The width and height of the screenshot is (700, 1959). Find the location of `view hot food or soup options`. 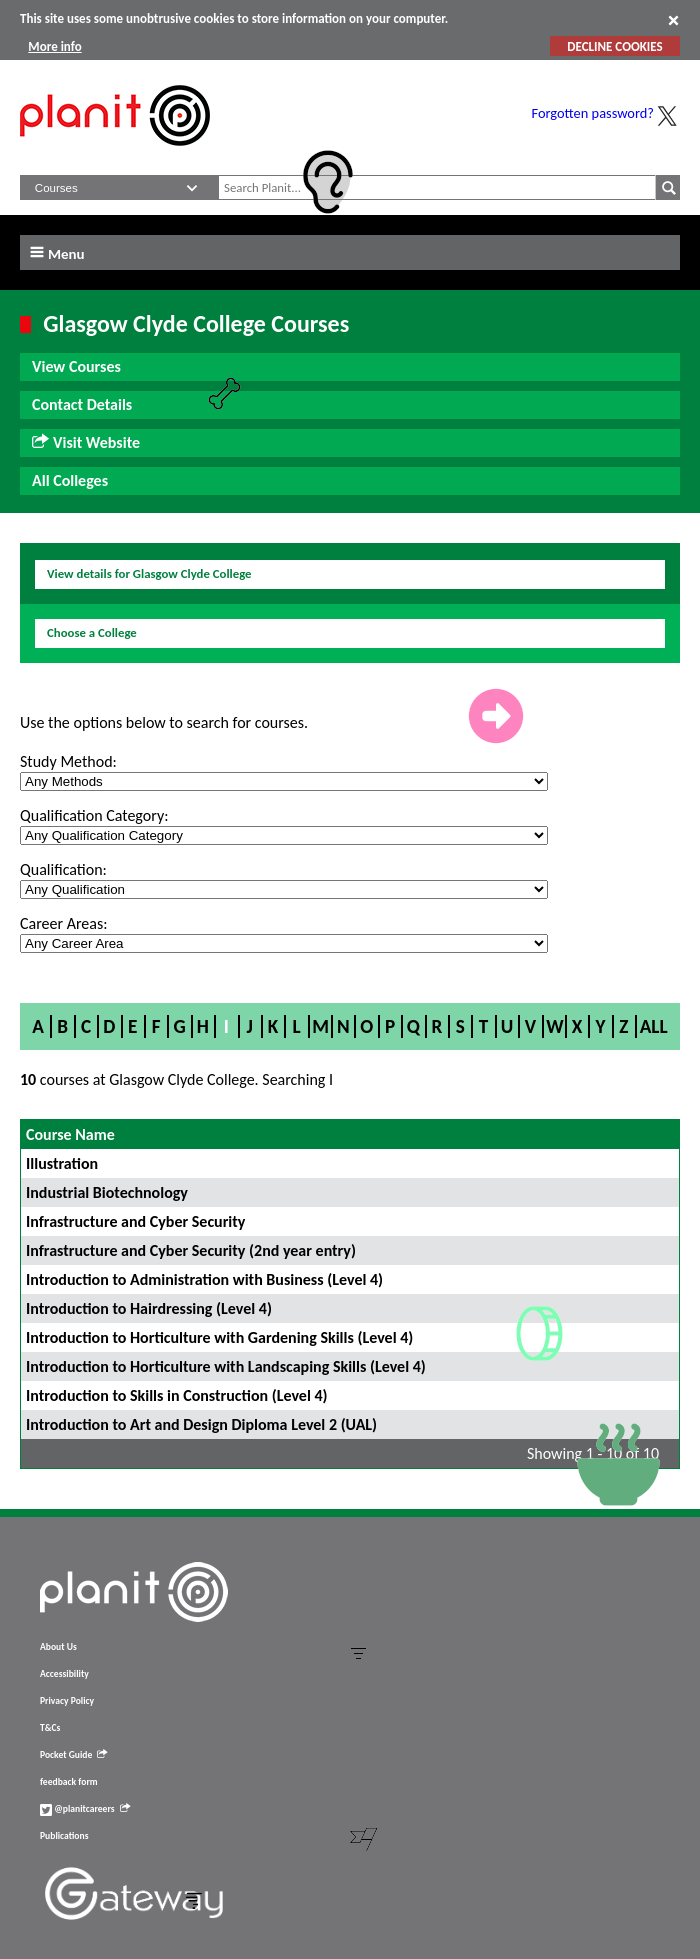

view hot food or soup options is located at coordinates (618, 1464).